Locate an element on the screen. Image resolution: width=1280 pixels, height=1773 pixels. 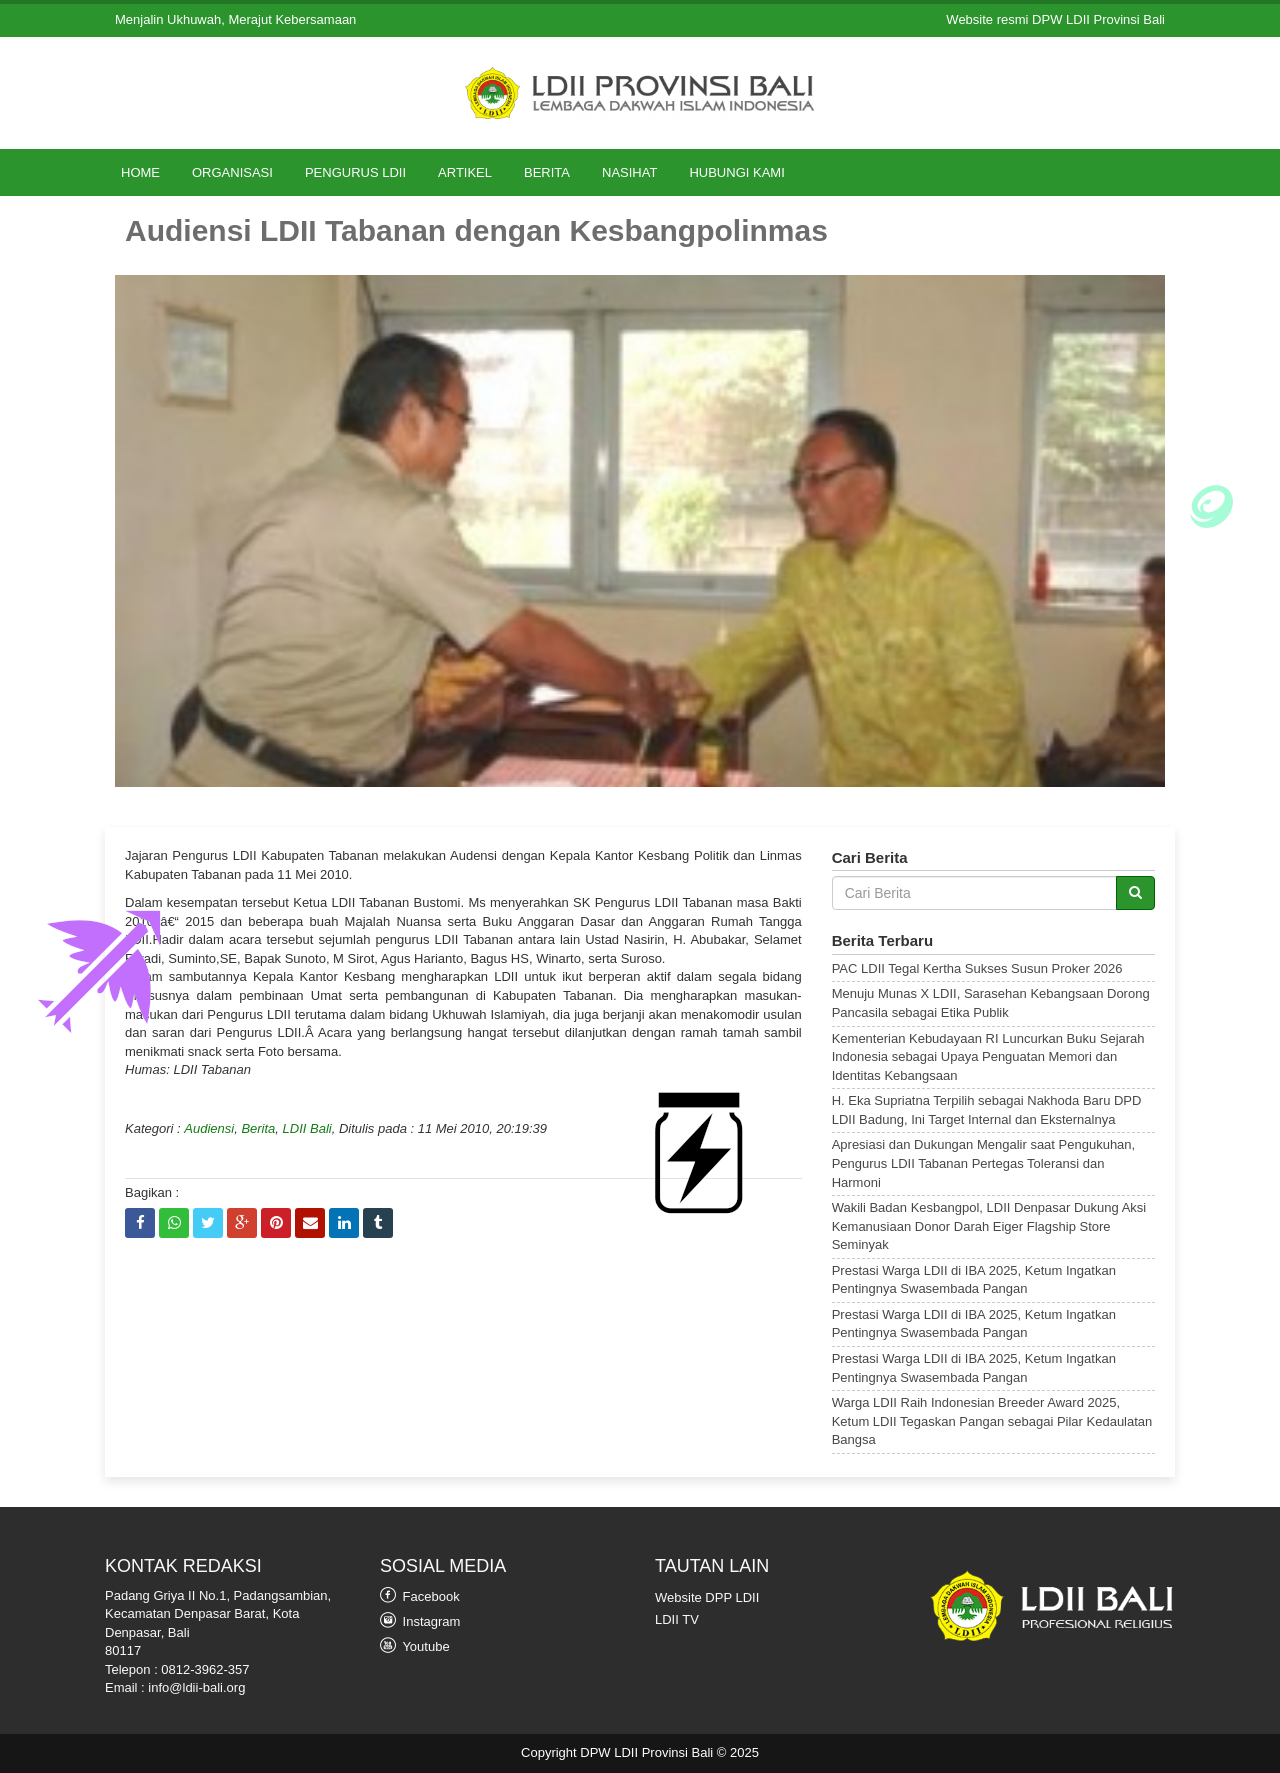
indicates a ranged weapon or archery skill is located at coordinates (99, 972).